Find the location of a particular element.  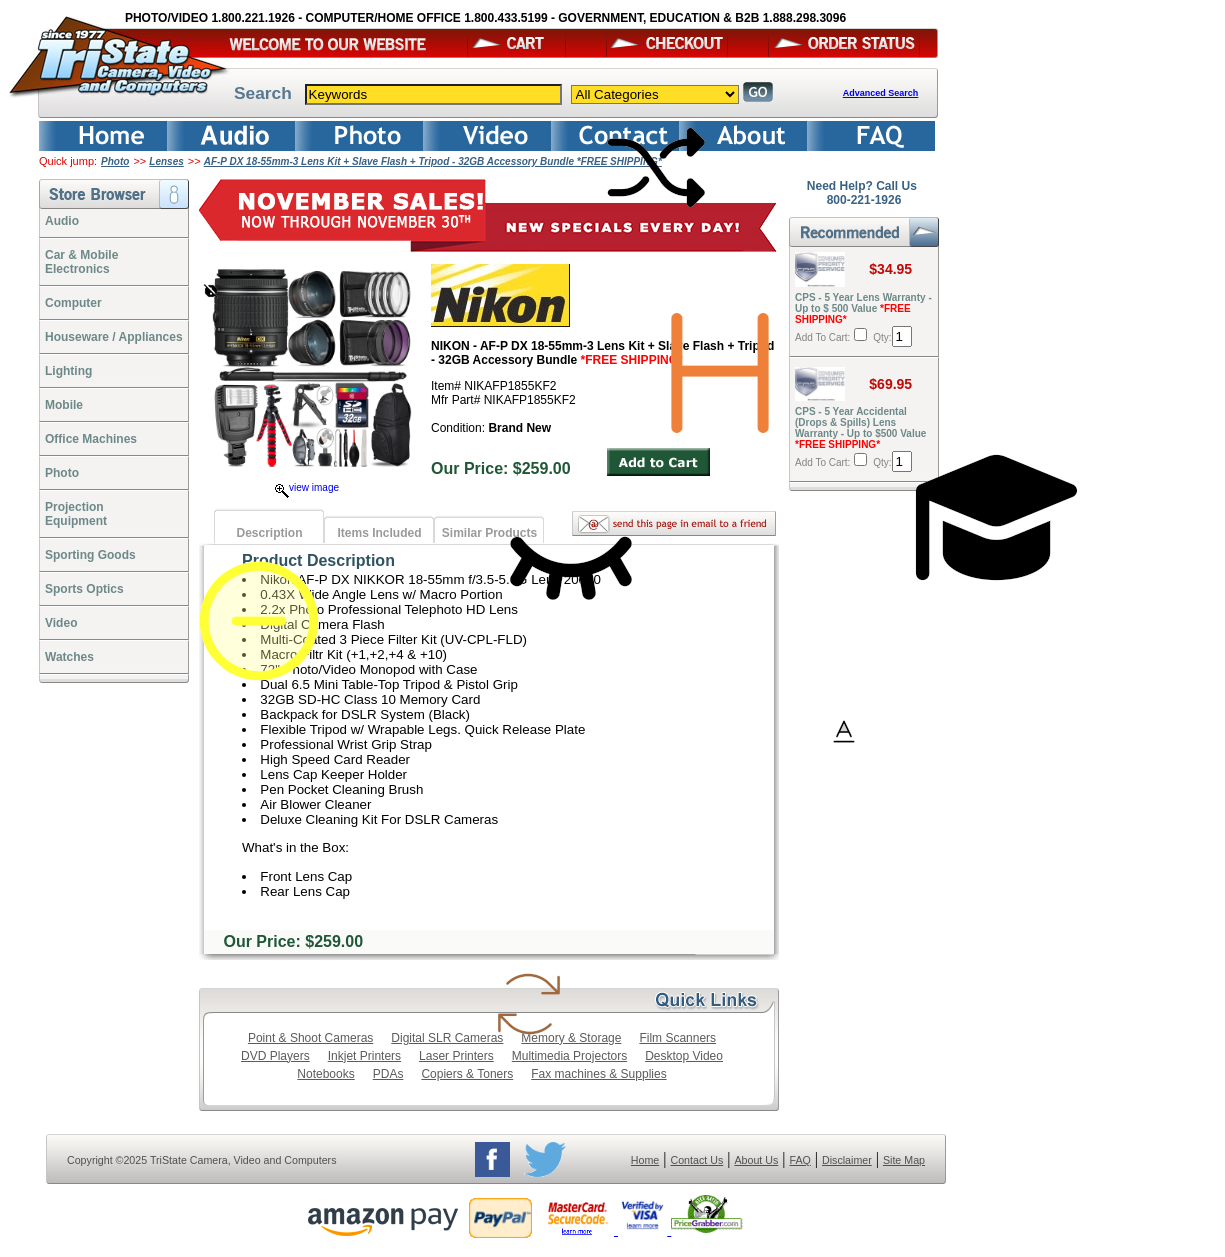

hide password or sensitive content is located at coordinates (571, 557).